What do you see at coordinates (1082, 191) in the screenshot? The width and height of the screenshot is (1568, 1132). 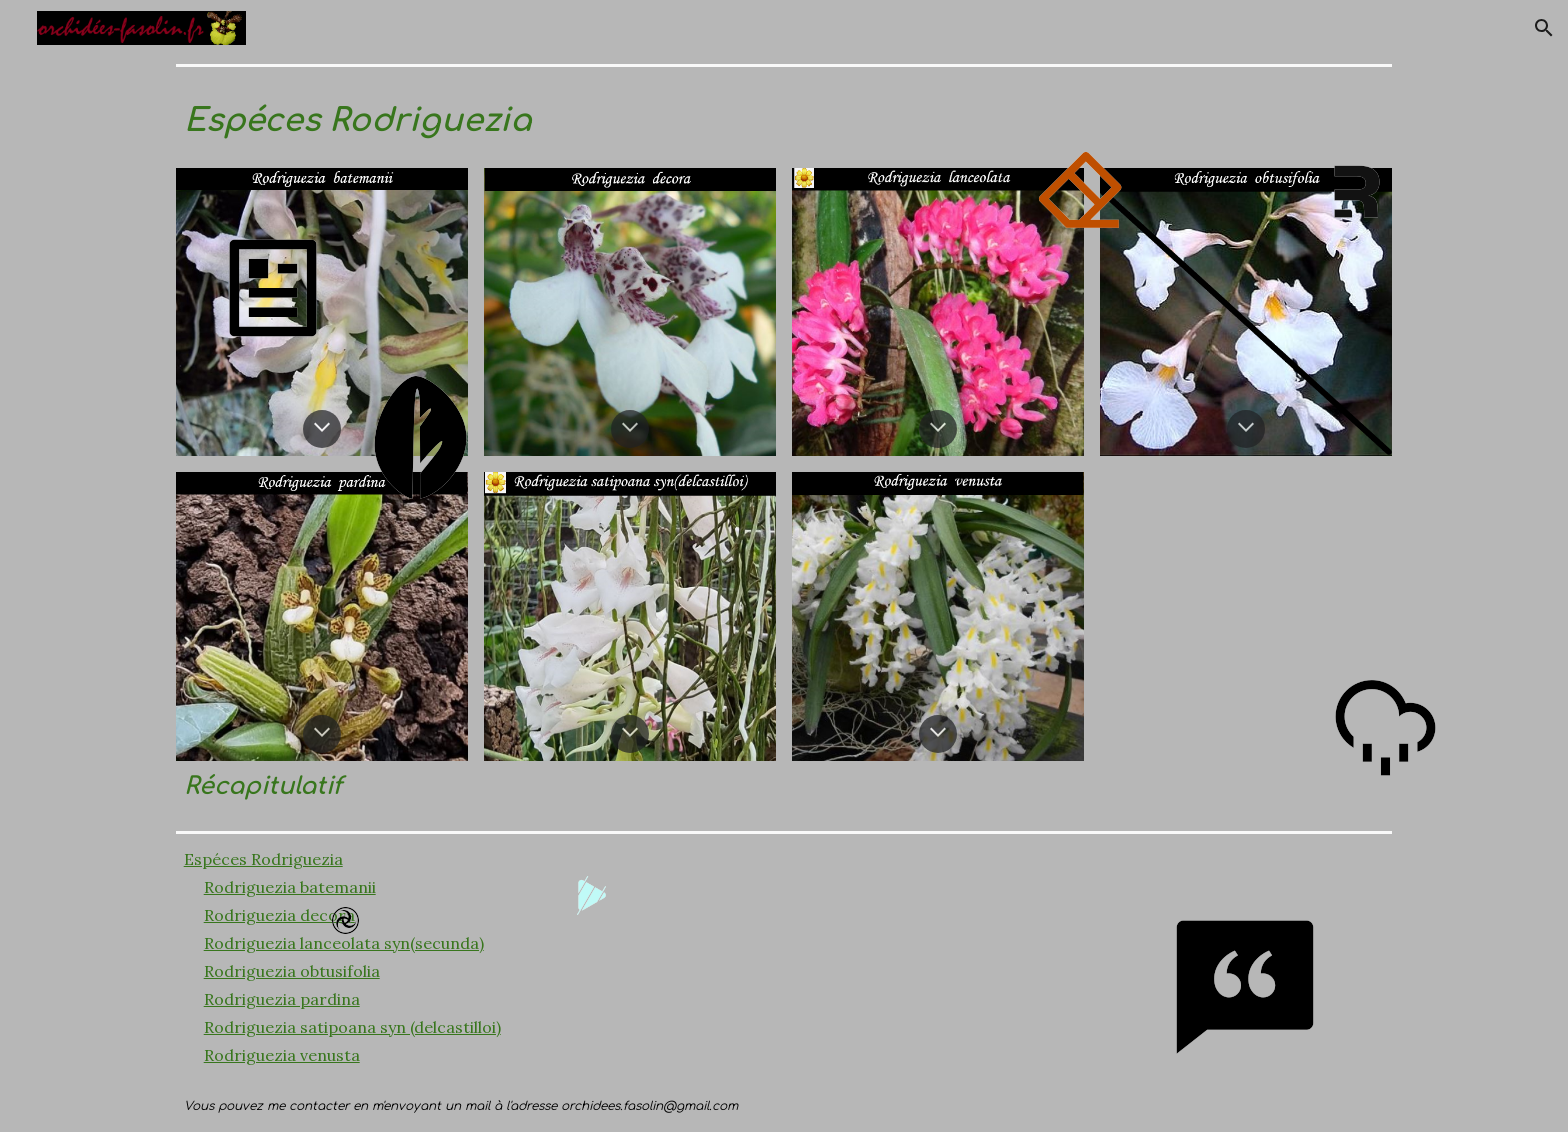 I see `erase or delete selected content` at bounding box center [1082, 191].